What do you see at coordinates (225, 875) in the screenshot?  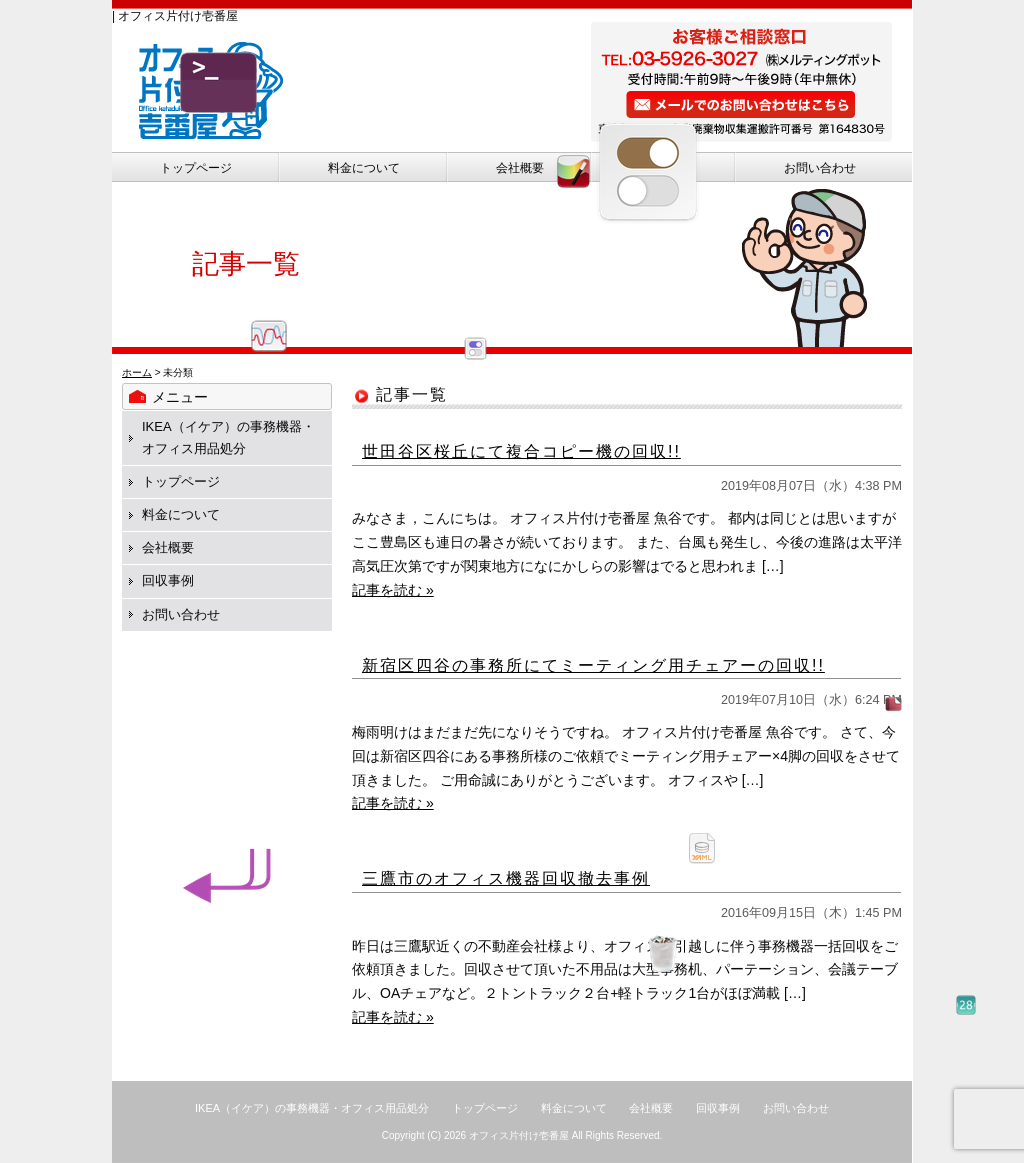 I see `reply to all recipients of an email` at bounding box center [225, 875].